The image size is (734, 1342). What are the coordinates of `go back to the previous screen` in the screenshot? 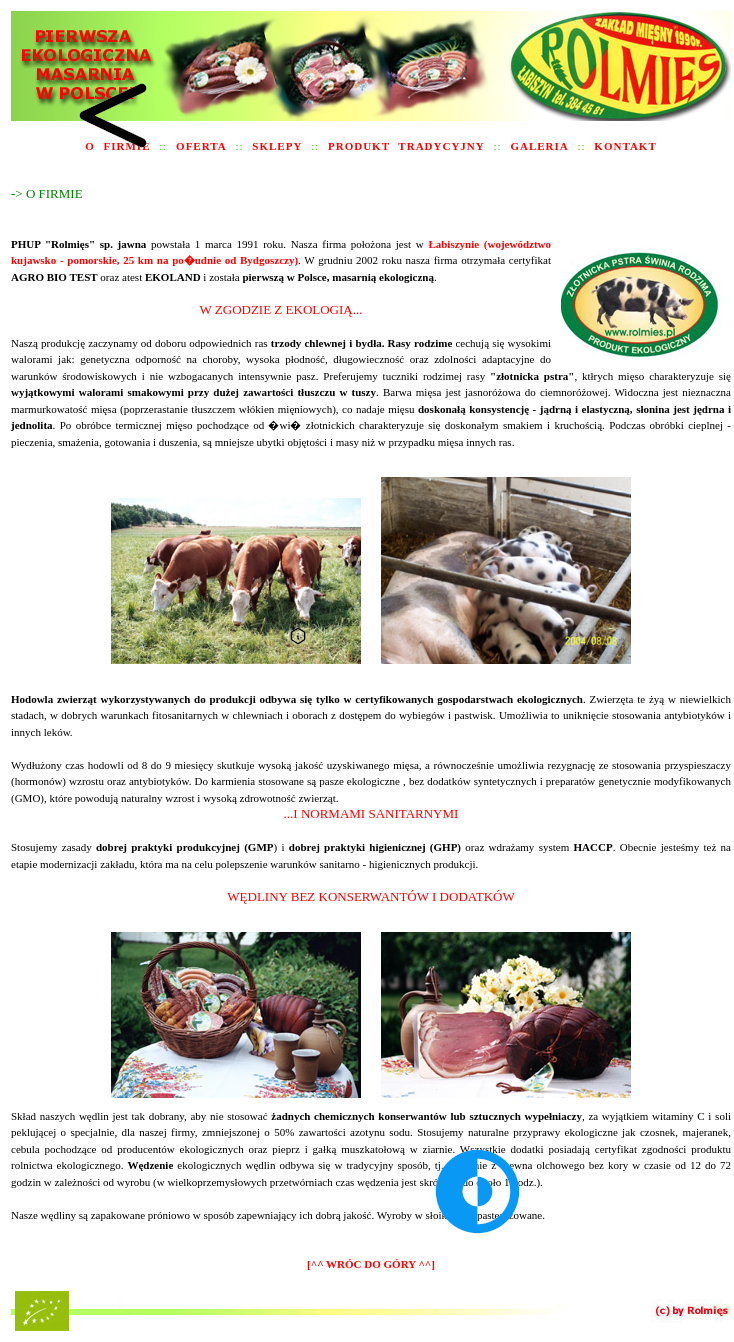 It's located at (114, 115).